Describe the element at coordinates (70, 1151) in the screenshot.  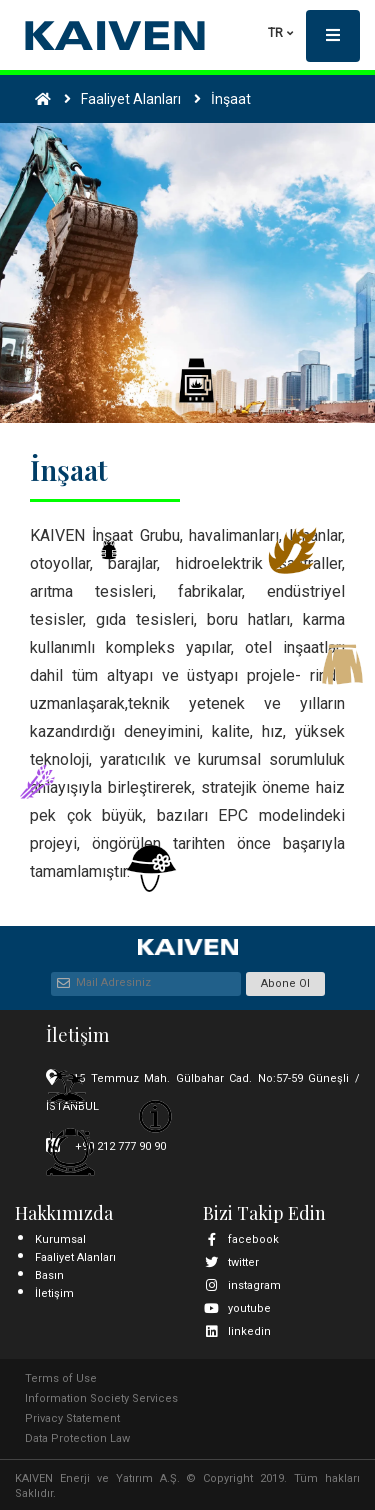
I see `access space or astronaut-themed content` at that location.